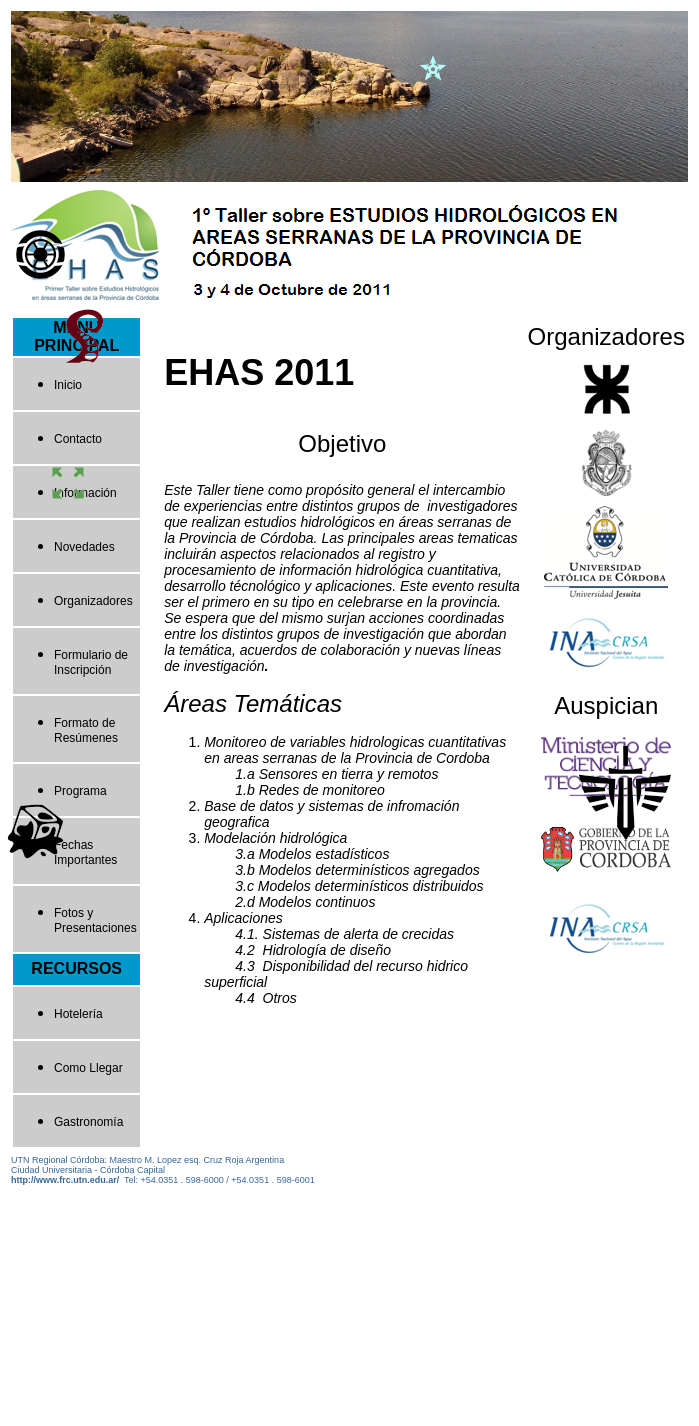 Image resolution: width=699 pixels, height=1426 pixels. I want to click on equip or select a weapon in a game inventory, so click(625, 793).